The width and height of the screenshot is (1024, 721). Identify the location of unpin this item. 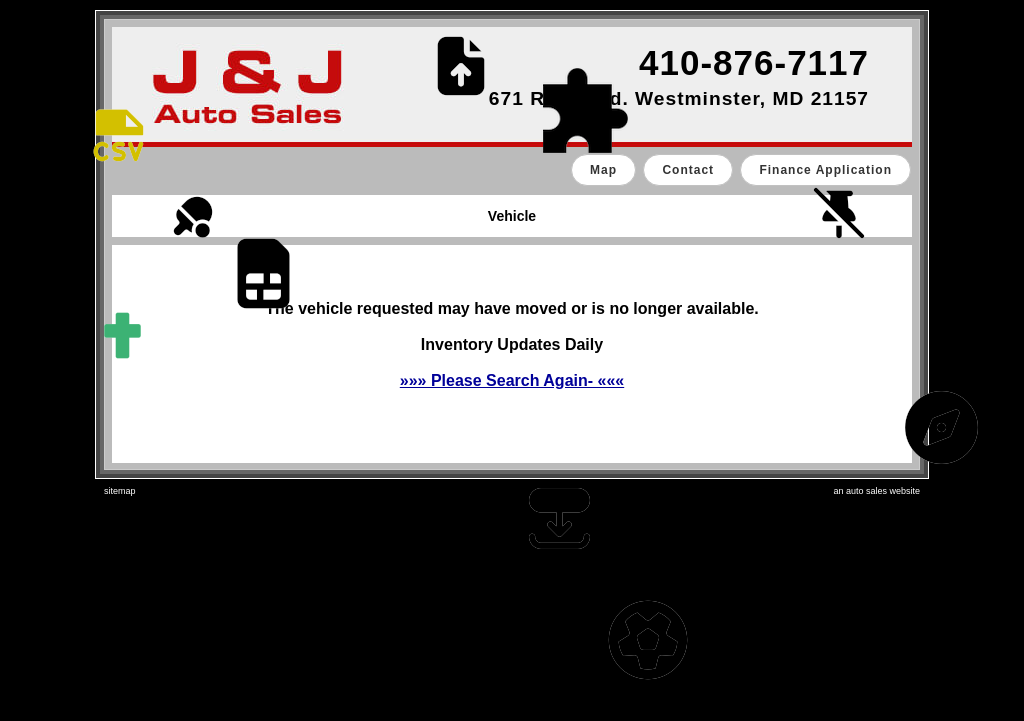
(839, 213).